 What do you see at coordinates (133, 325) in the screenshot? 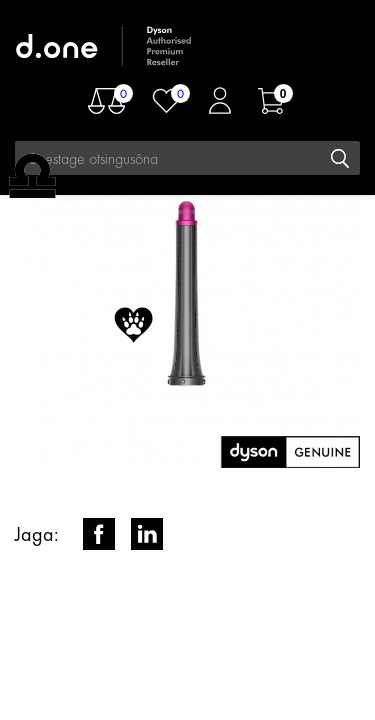
I see `favorite or like a pet-related item` at bounding box center [133, 325].